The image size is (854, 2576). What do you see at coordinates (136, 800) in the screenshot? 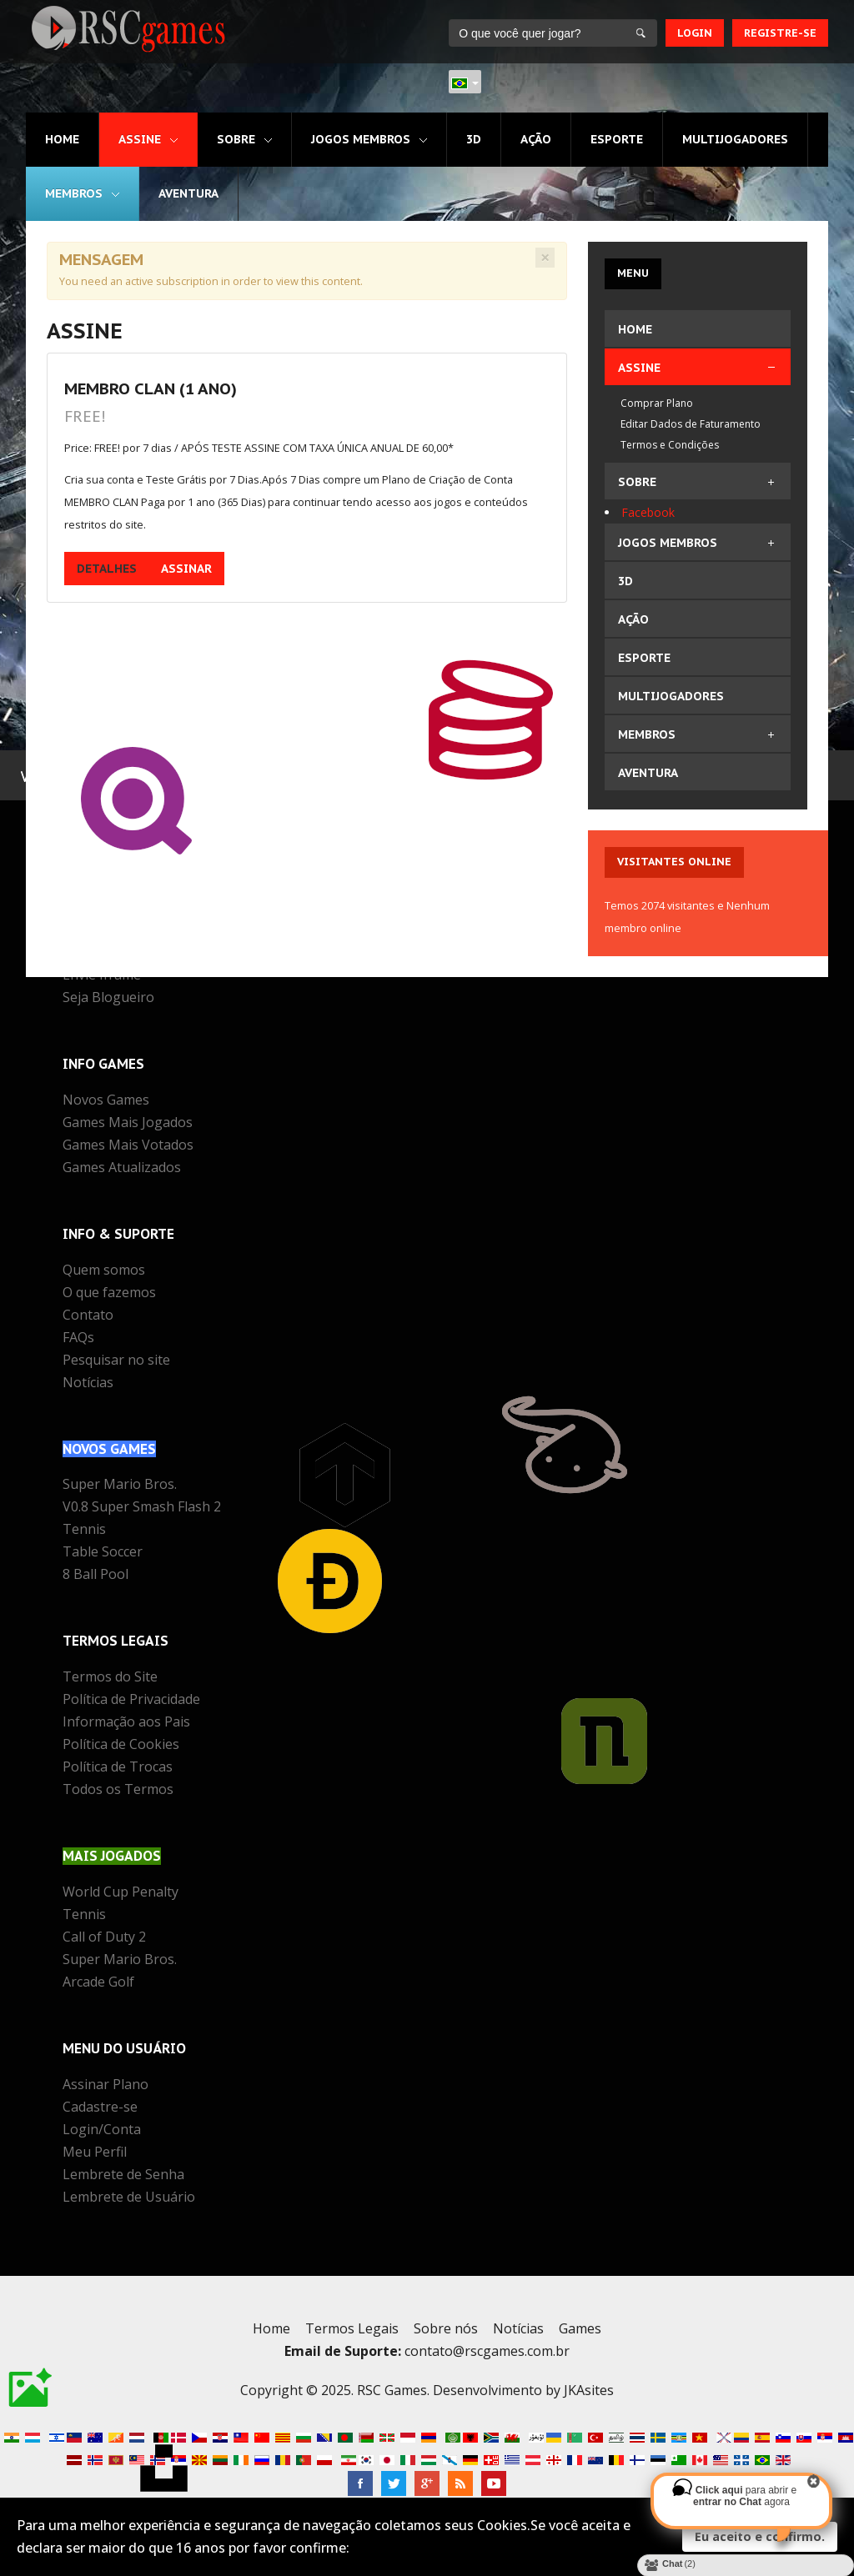
I see `open Qlik analytics application` at bounding box center [136, 800].